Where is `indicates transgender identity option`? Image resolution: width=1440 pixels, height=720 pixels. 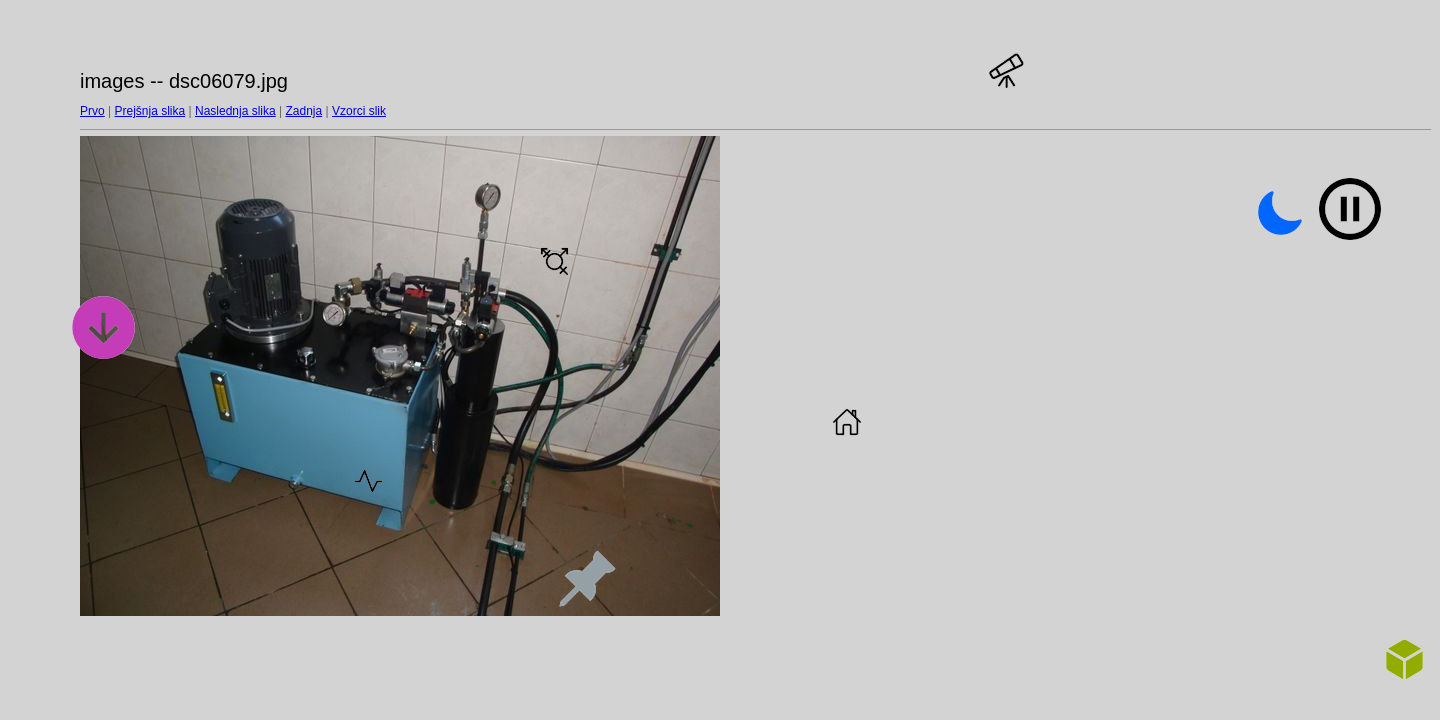
indicates transgender identity option is located at coordinates (554, 261).